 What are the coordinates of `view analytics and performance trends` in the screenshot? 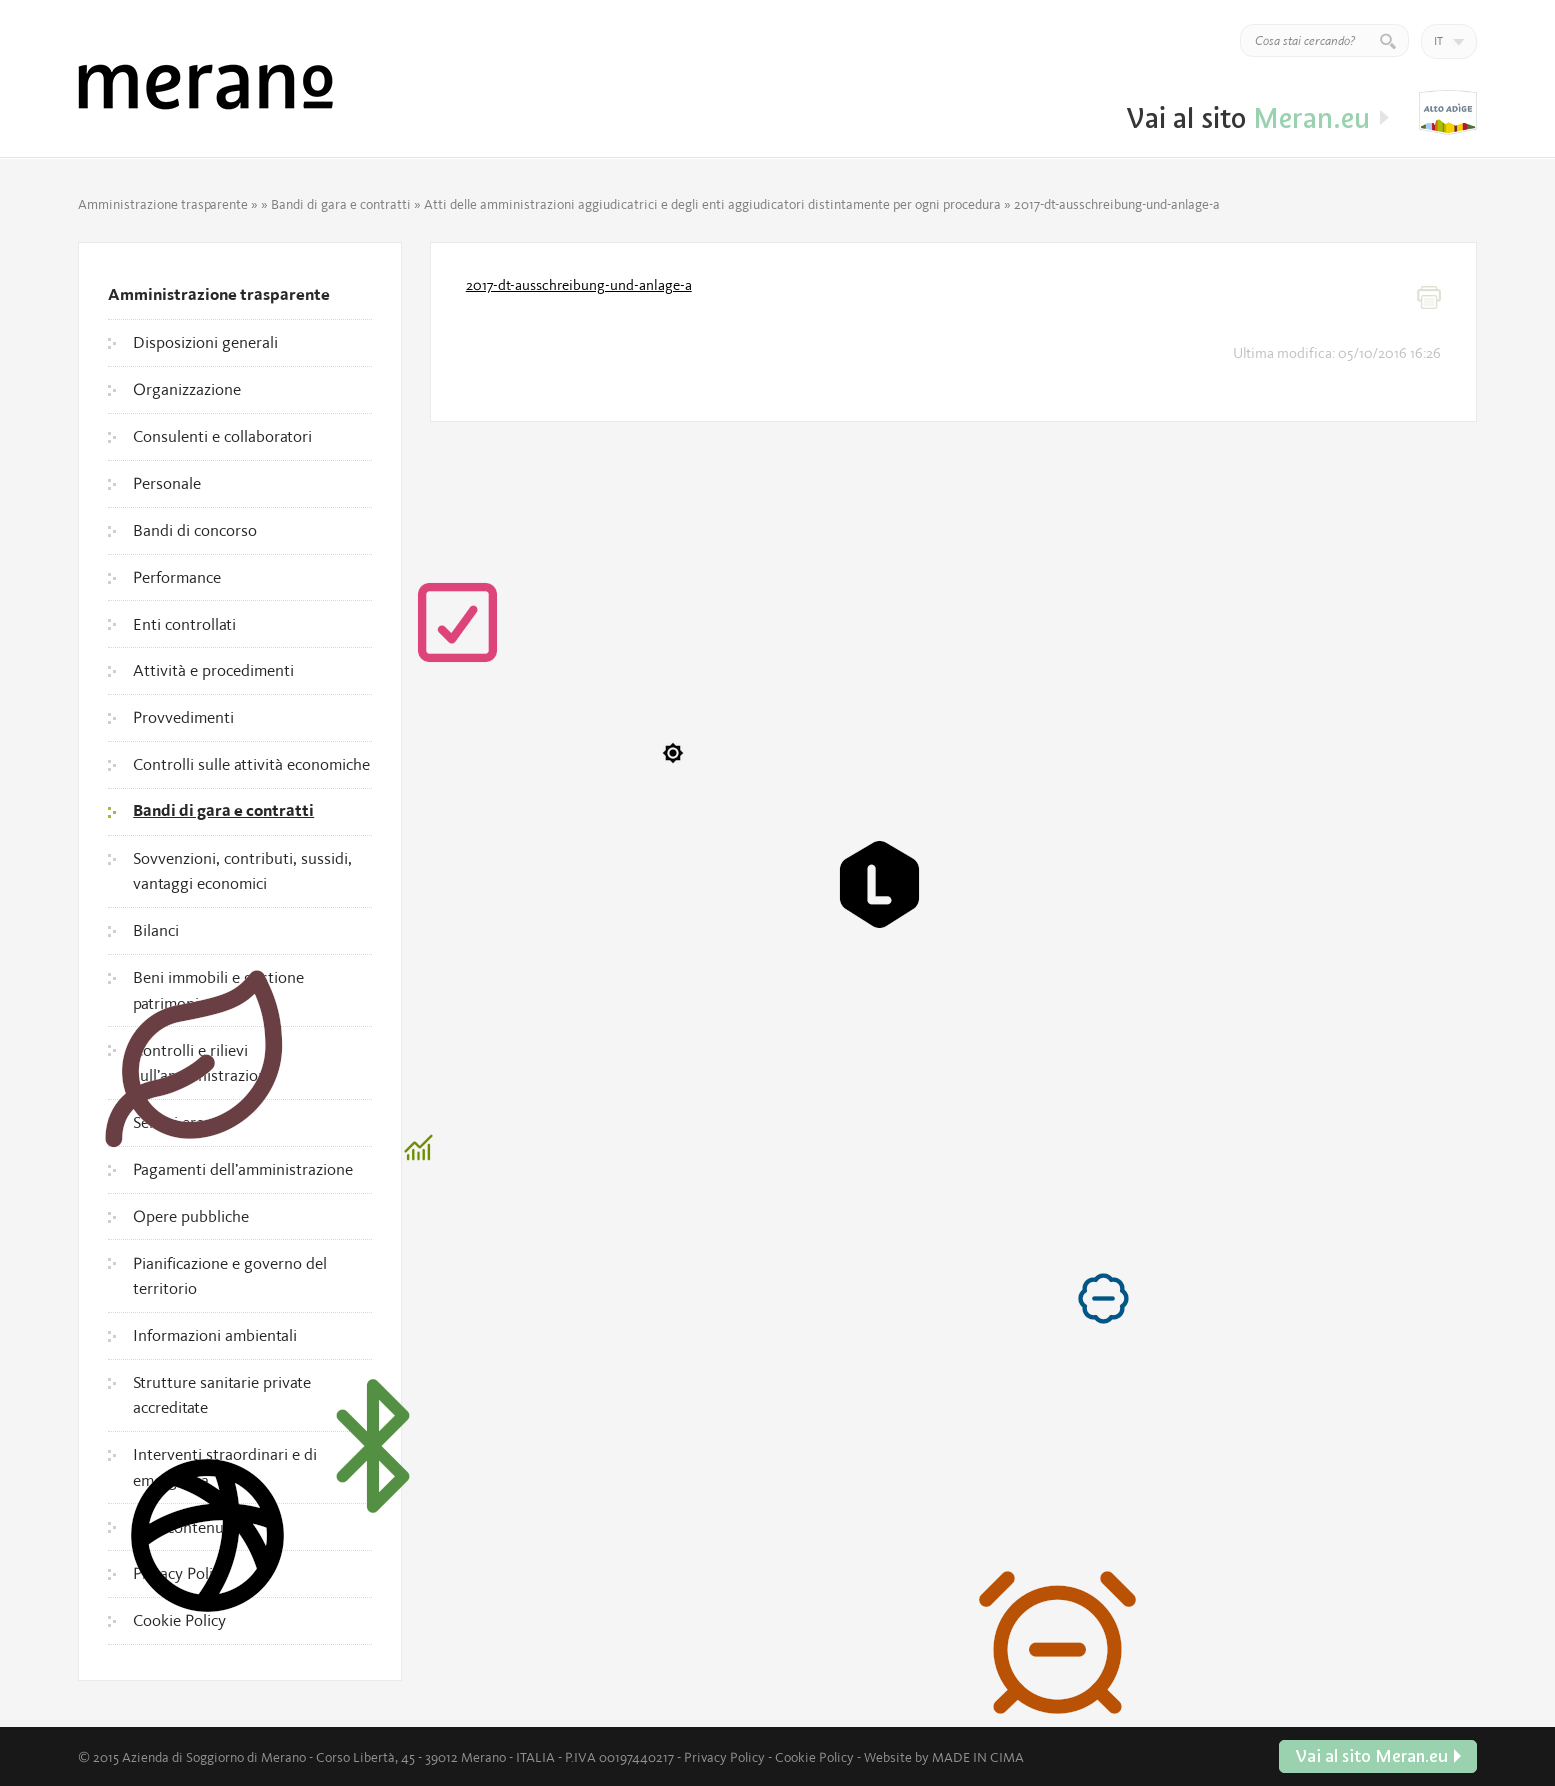 It's located at (418, 1147).